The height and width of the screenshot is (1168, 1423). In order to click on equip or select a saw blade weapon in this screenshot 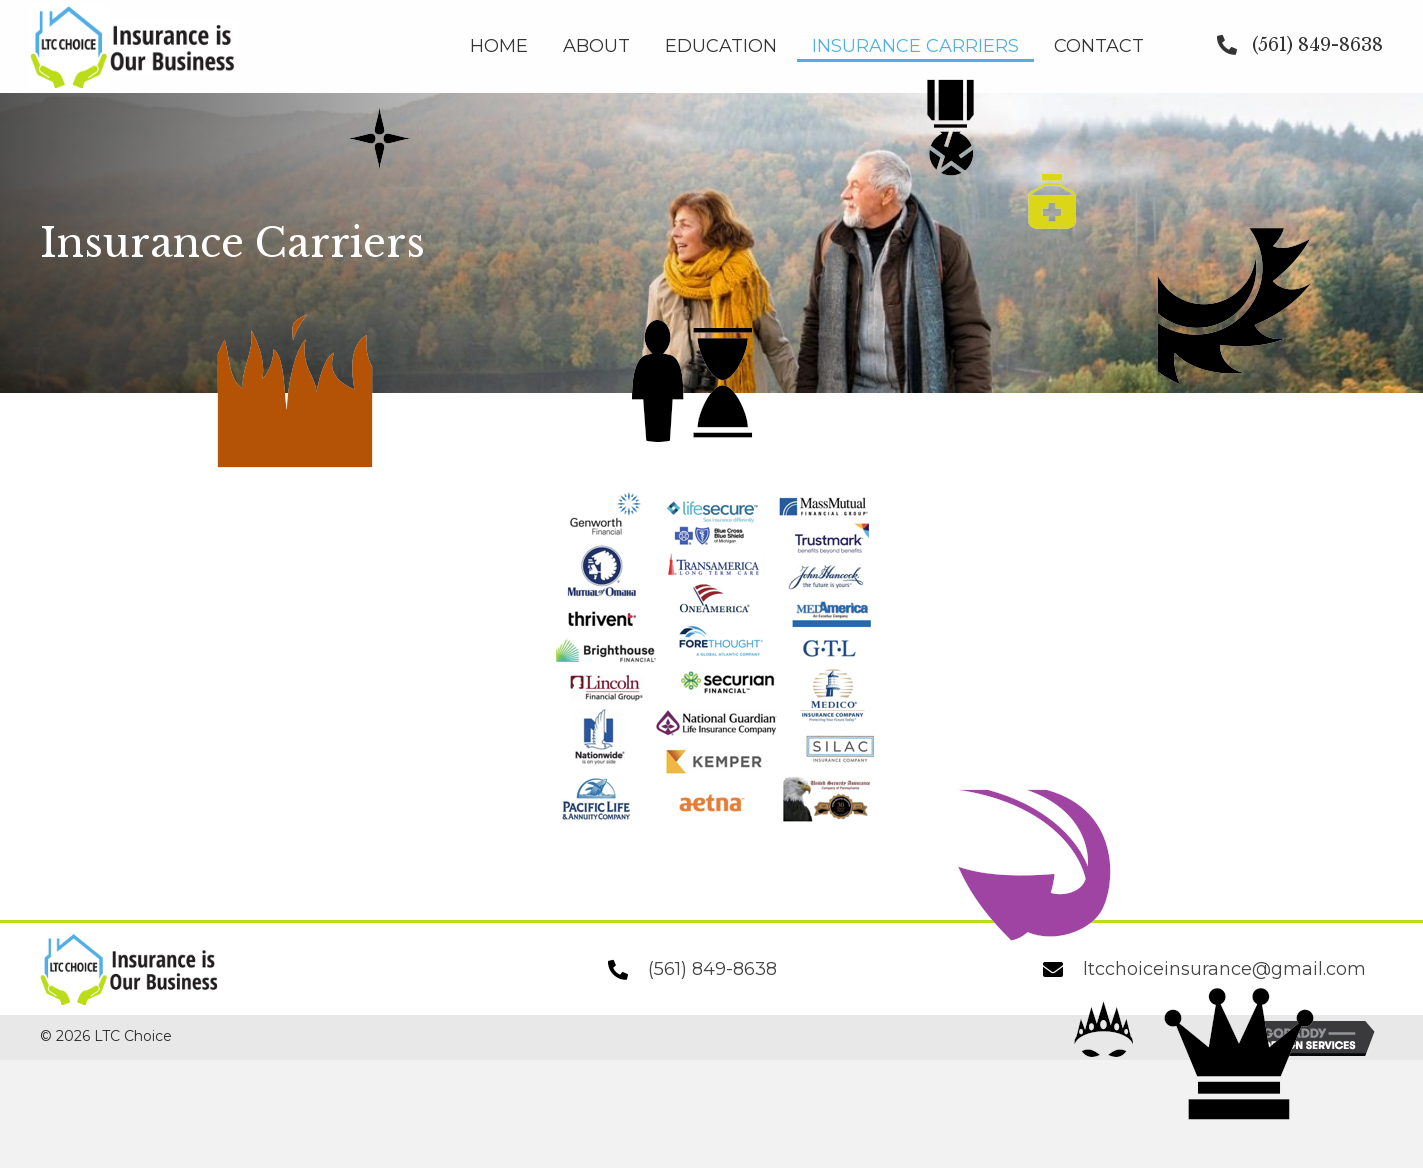, I will do `click(1235, 306)`.